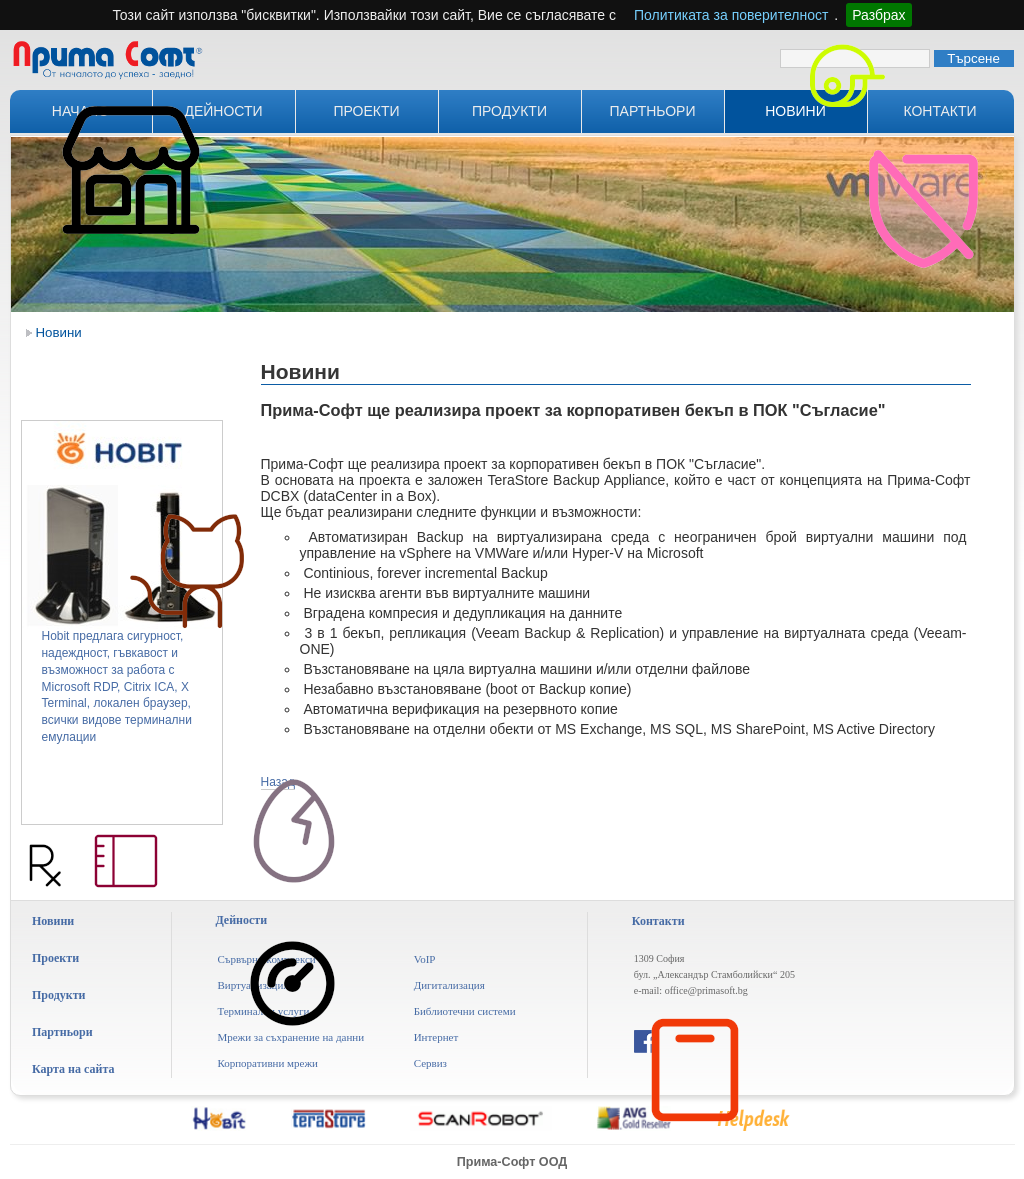 The image size is (1024, 1179). What do you see at coordinates (923, 204) in the screenshot?
I see `security or protection is disabled` at bounding box center [923, 204].